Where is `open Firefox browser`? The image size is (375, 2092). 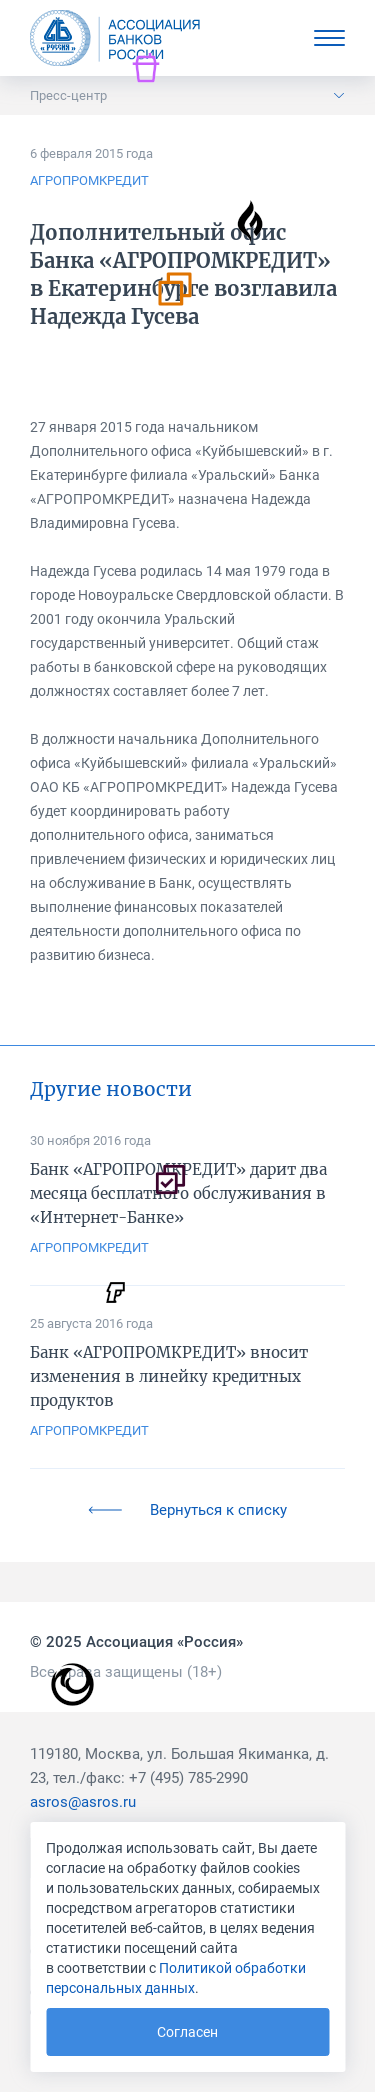
open Firefox browser is located at coordinates (72, 1684).